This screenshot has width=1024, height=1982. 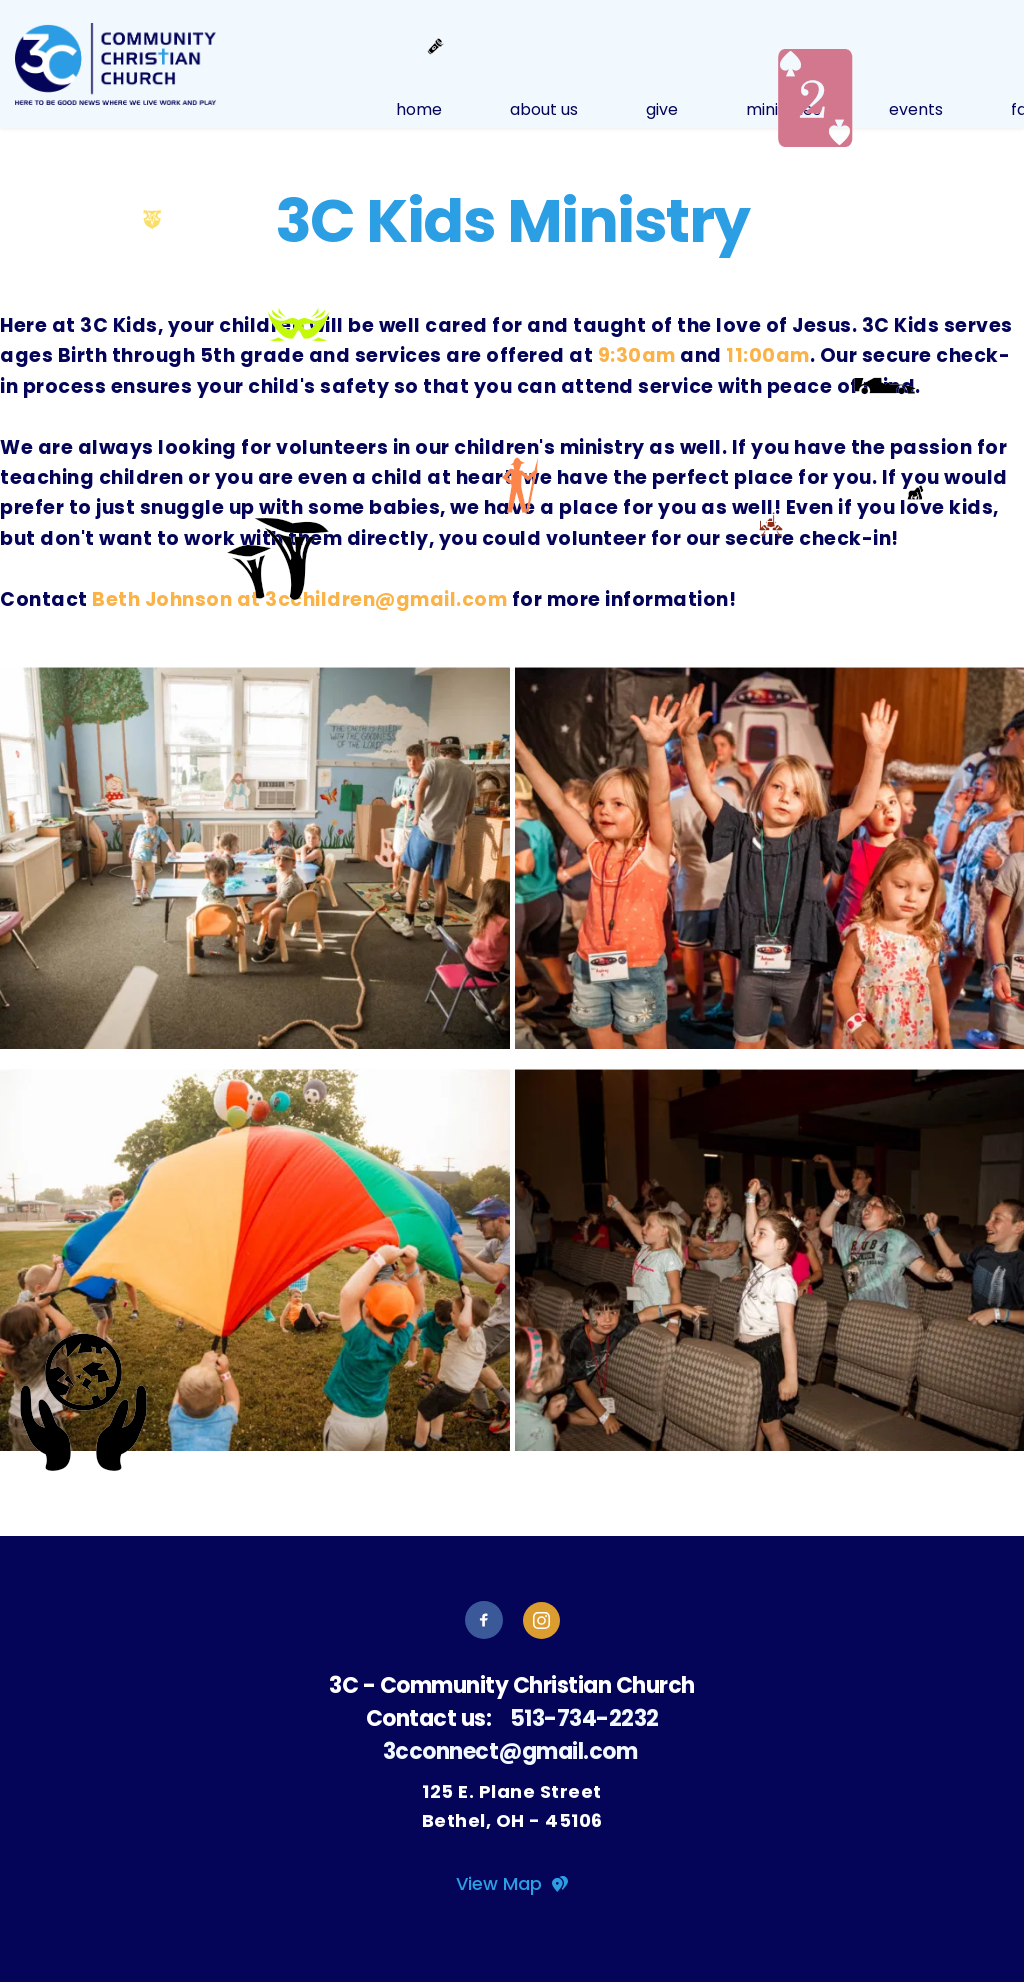 What do you see at coordinates (885, 386) in the screenshot?
I see `access formula 1 racing game or content` at bounding box center [885, 386].